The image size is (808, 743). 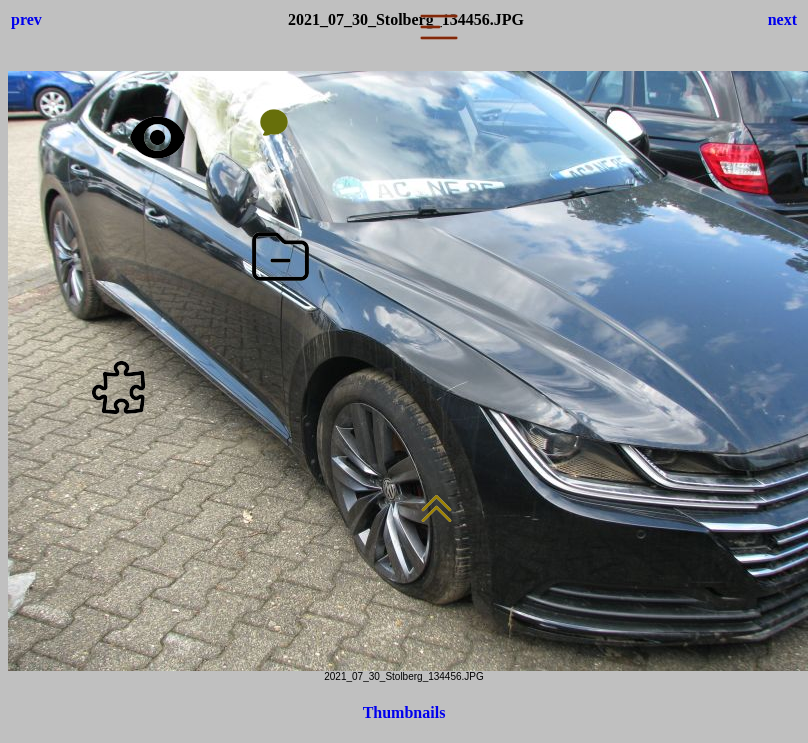 I want to click on open chat or messaging, so click(x=274, y=122).